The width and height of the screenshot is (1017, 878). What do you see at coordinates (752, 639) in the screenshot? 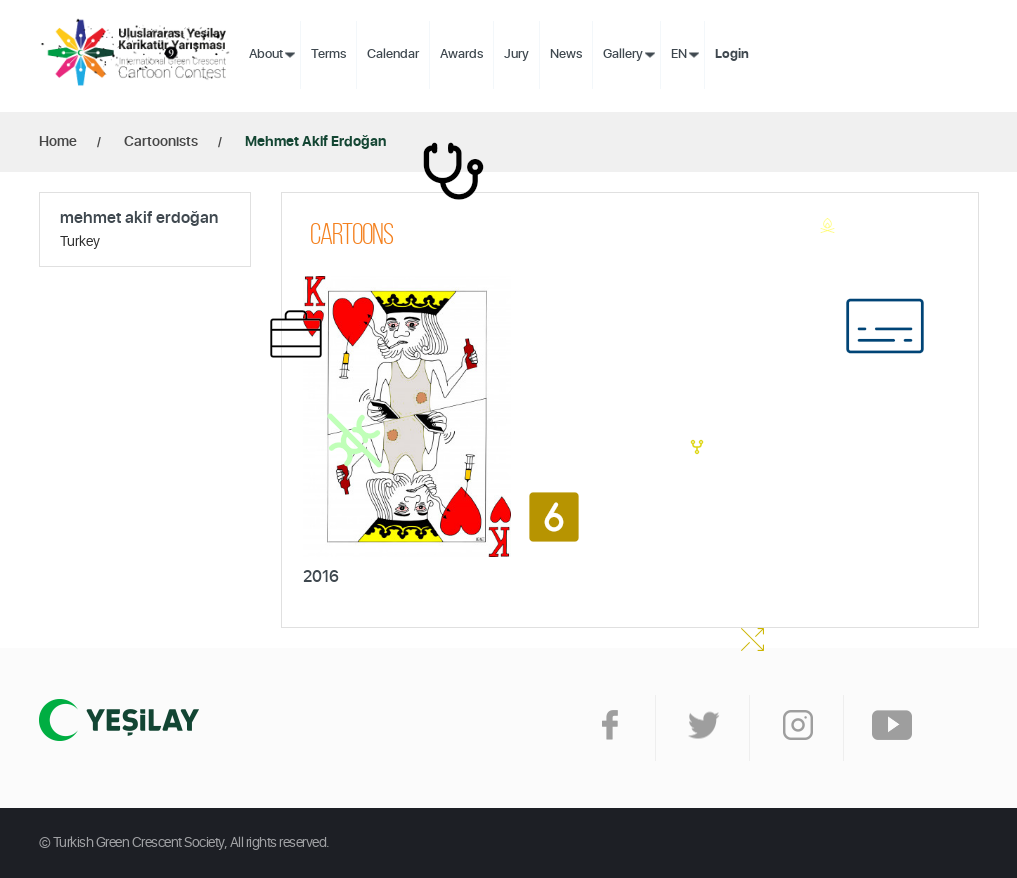
I see `shuffle or randomize playback order` at bounding box center [752, 639].